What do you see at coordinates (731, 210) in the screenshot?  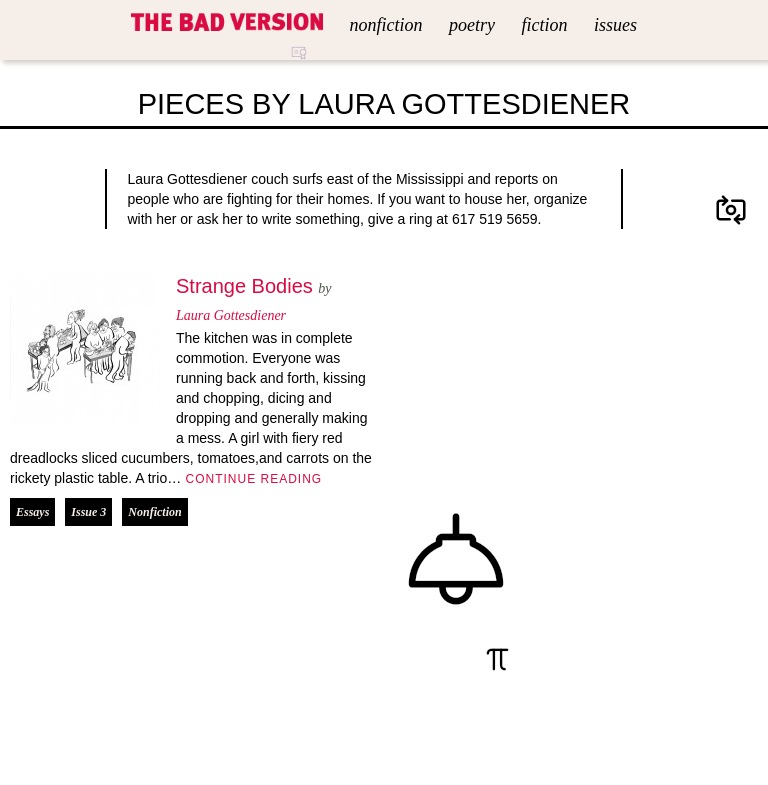 I see `switch between front and rear camera` at bounding box center [731, 210].